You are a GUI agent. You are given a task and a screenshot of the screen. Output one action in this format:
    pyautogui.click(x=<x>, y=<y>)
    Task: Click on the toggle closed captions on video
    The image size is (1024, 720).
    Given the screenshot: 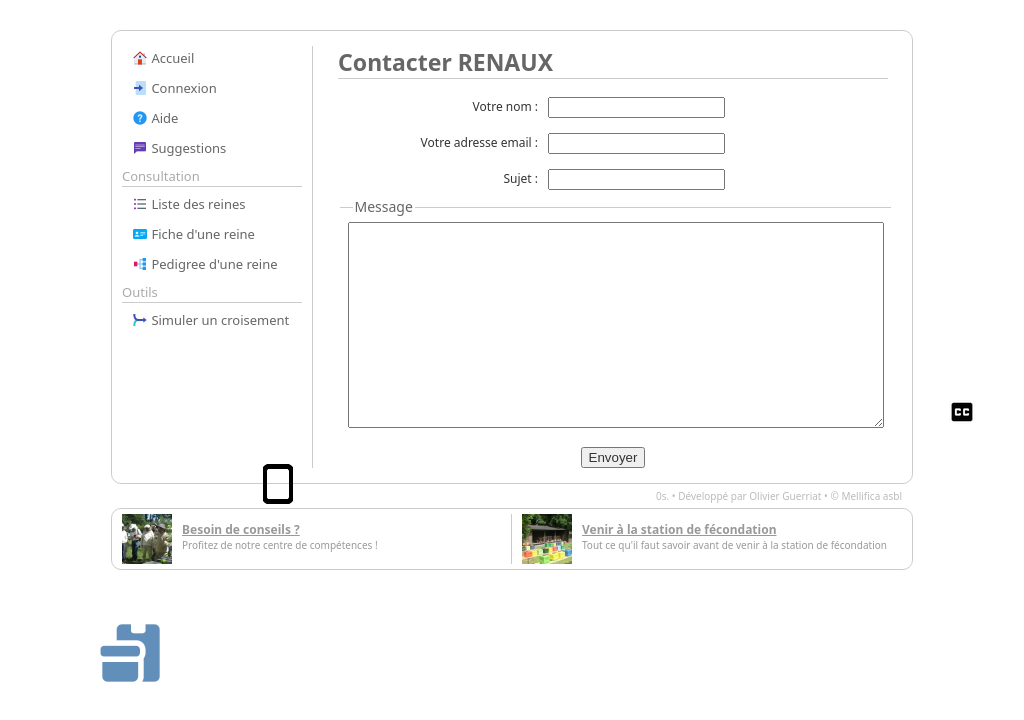 What is the action you would take?
    pyautogui.click(x=962, y=412)
    